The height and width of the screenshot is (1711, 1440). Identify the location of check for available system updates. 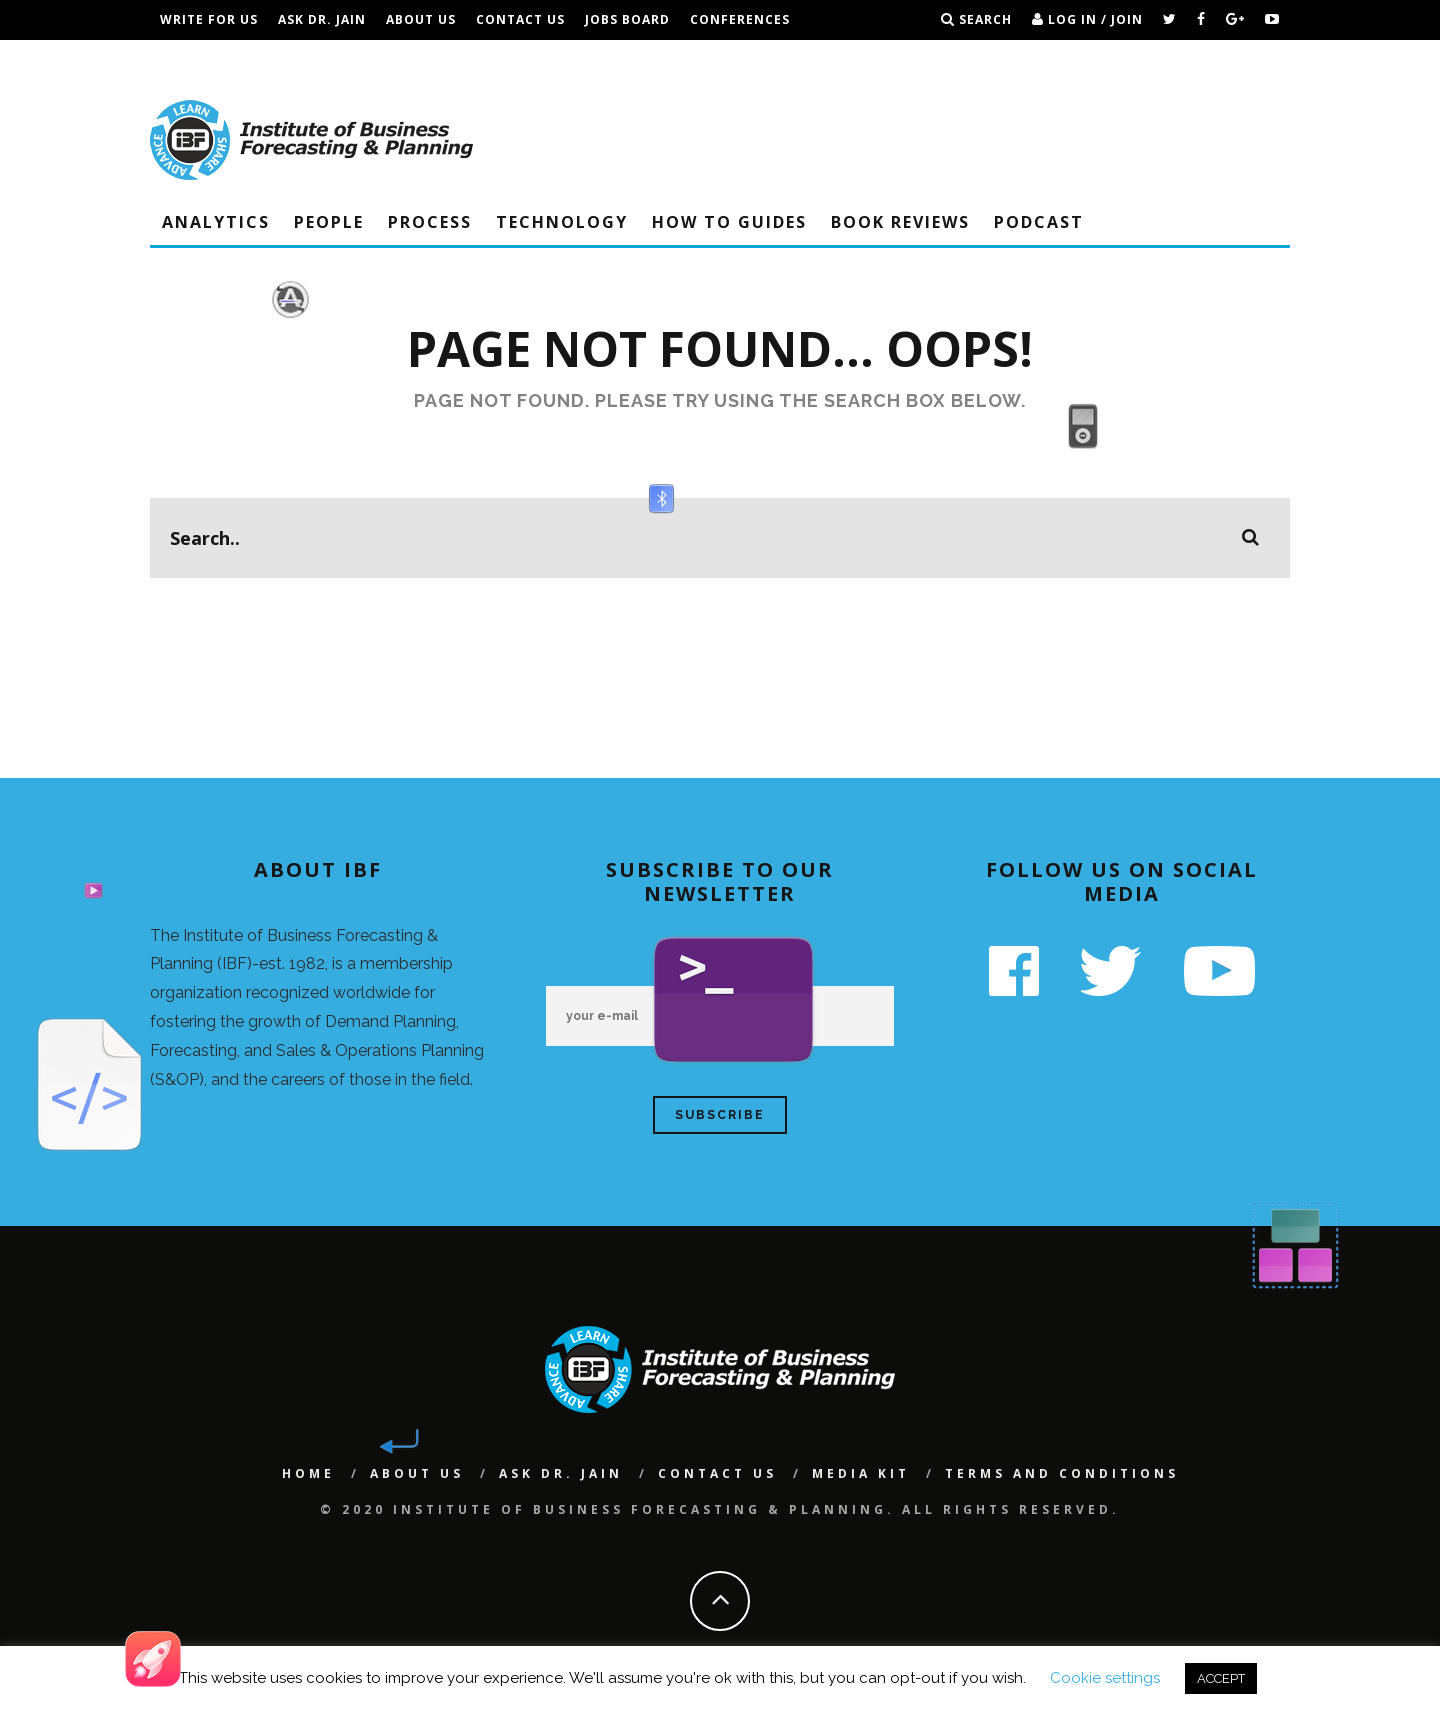
(290, 299).